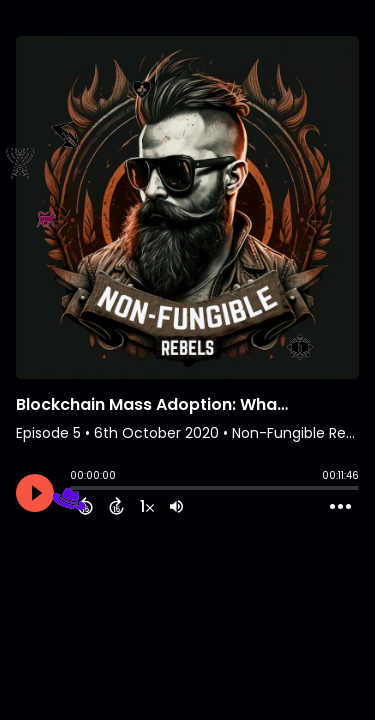  What do you see at coordinates (142, 90) in the screenshot?
I see `add to favorites` at bounding box center [142, 90].